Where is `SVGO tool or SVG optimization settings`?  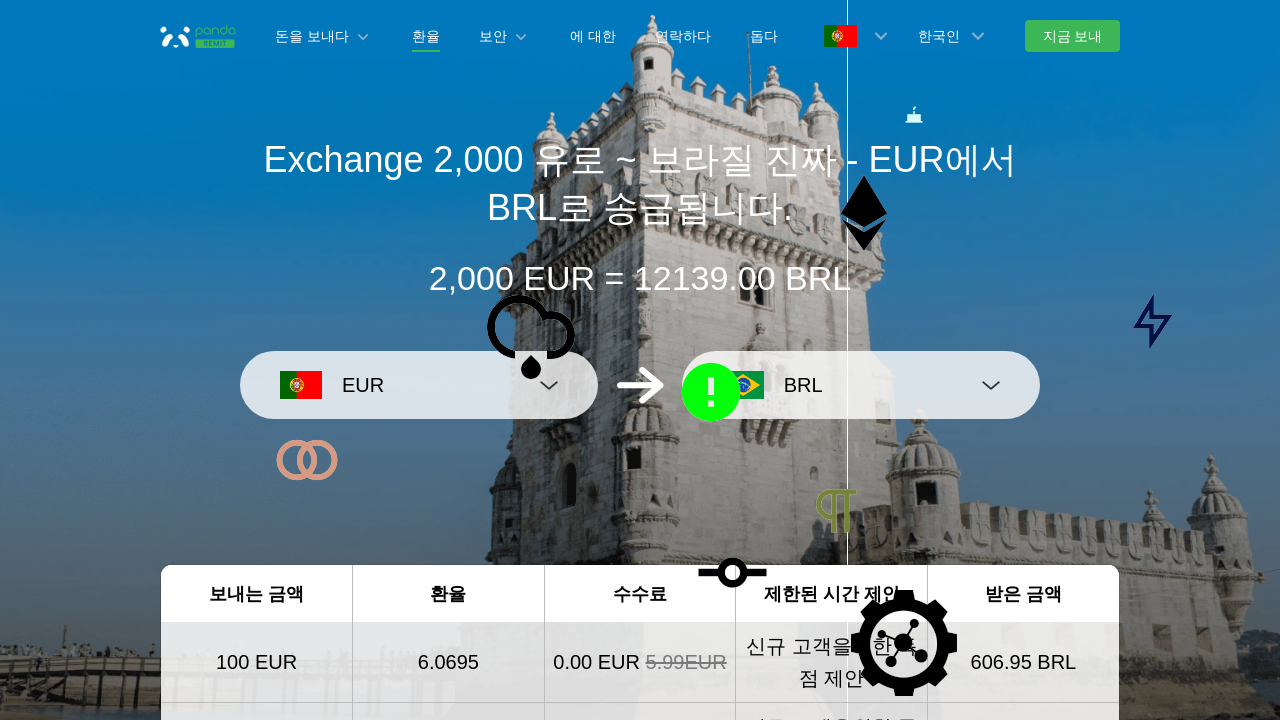
SVGO tool or SVG optimization settings is located at coordinates (904, 643).